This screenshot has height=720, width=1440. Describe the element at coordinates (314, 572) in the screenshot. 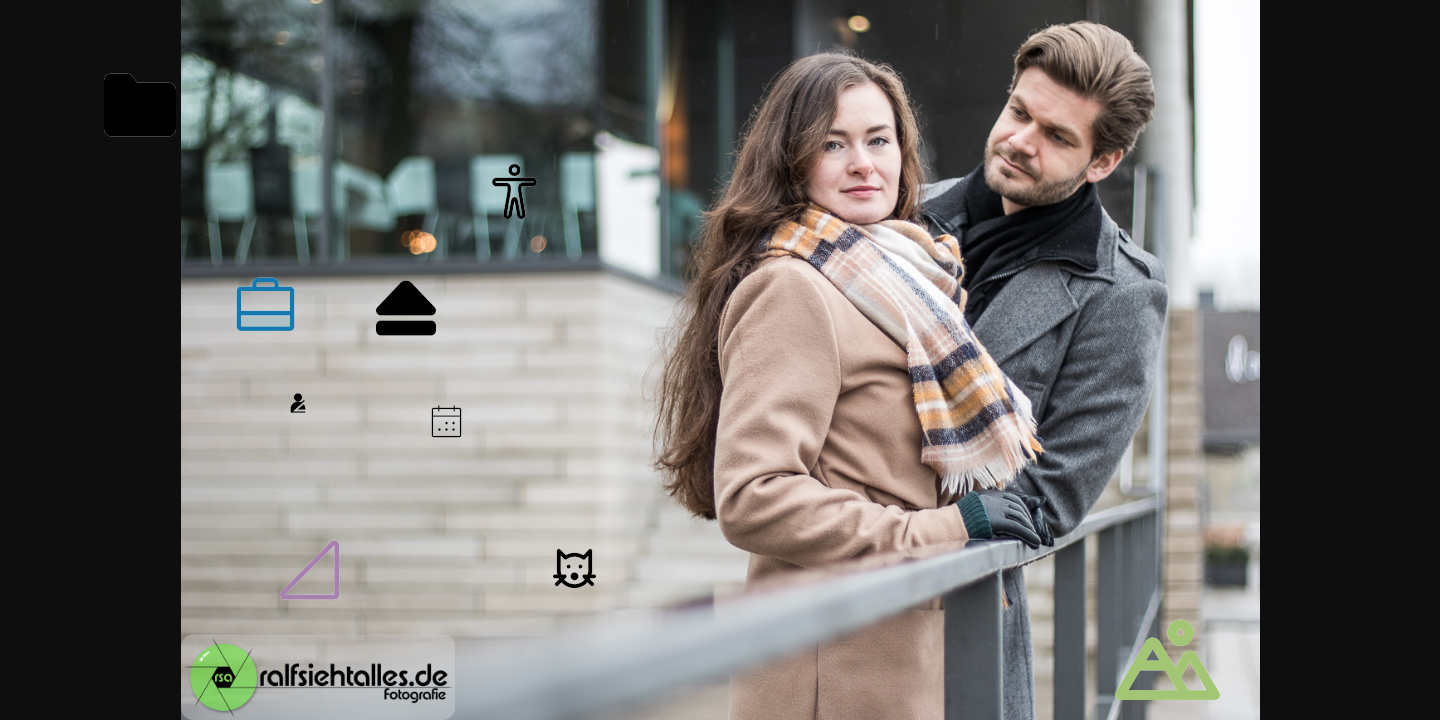

I see `indicates no cellular signal available` at that location.